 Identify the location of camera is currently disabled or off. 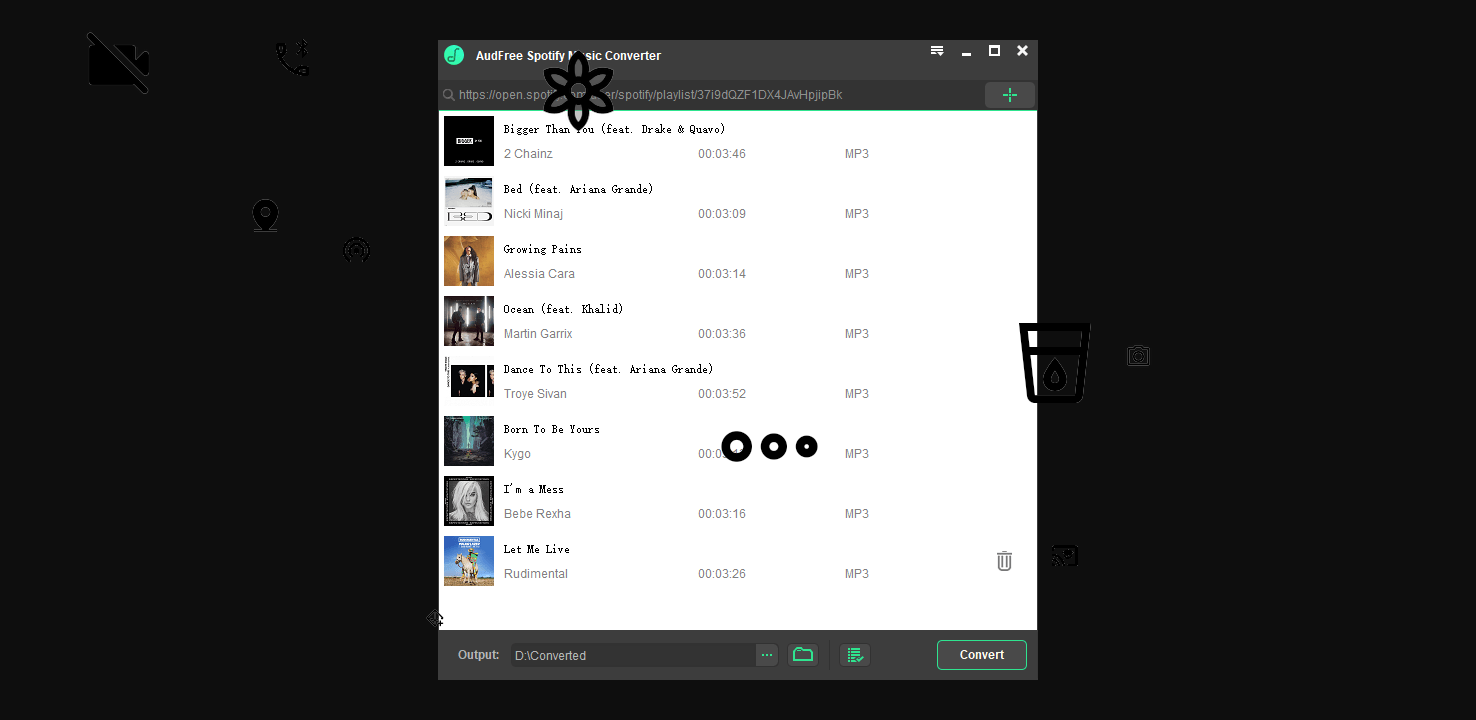
(119, 65).